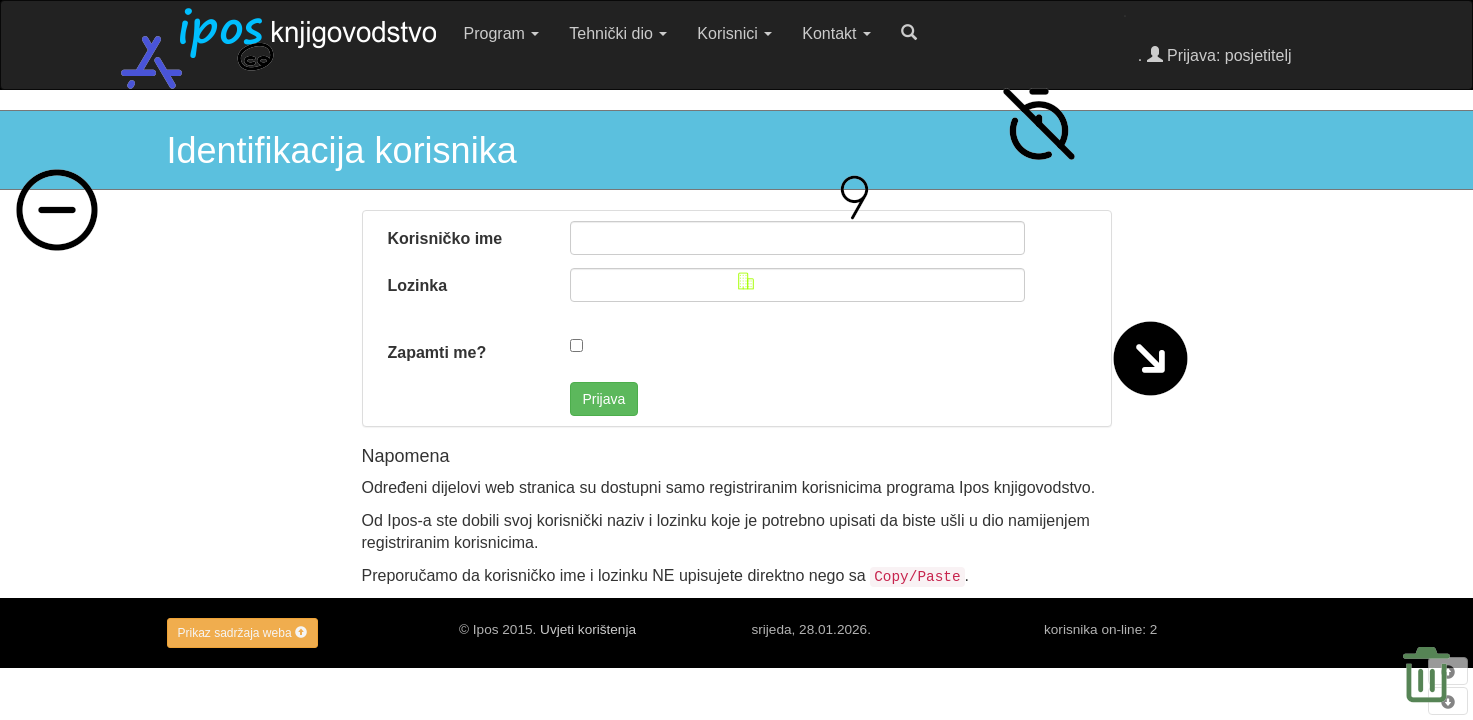  Describe the element at coordinates (1039, 124) in the screenshot. I see `disable or cancel timer` at that location.